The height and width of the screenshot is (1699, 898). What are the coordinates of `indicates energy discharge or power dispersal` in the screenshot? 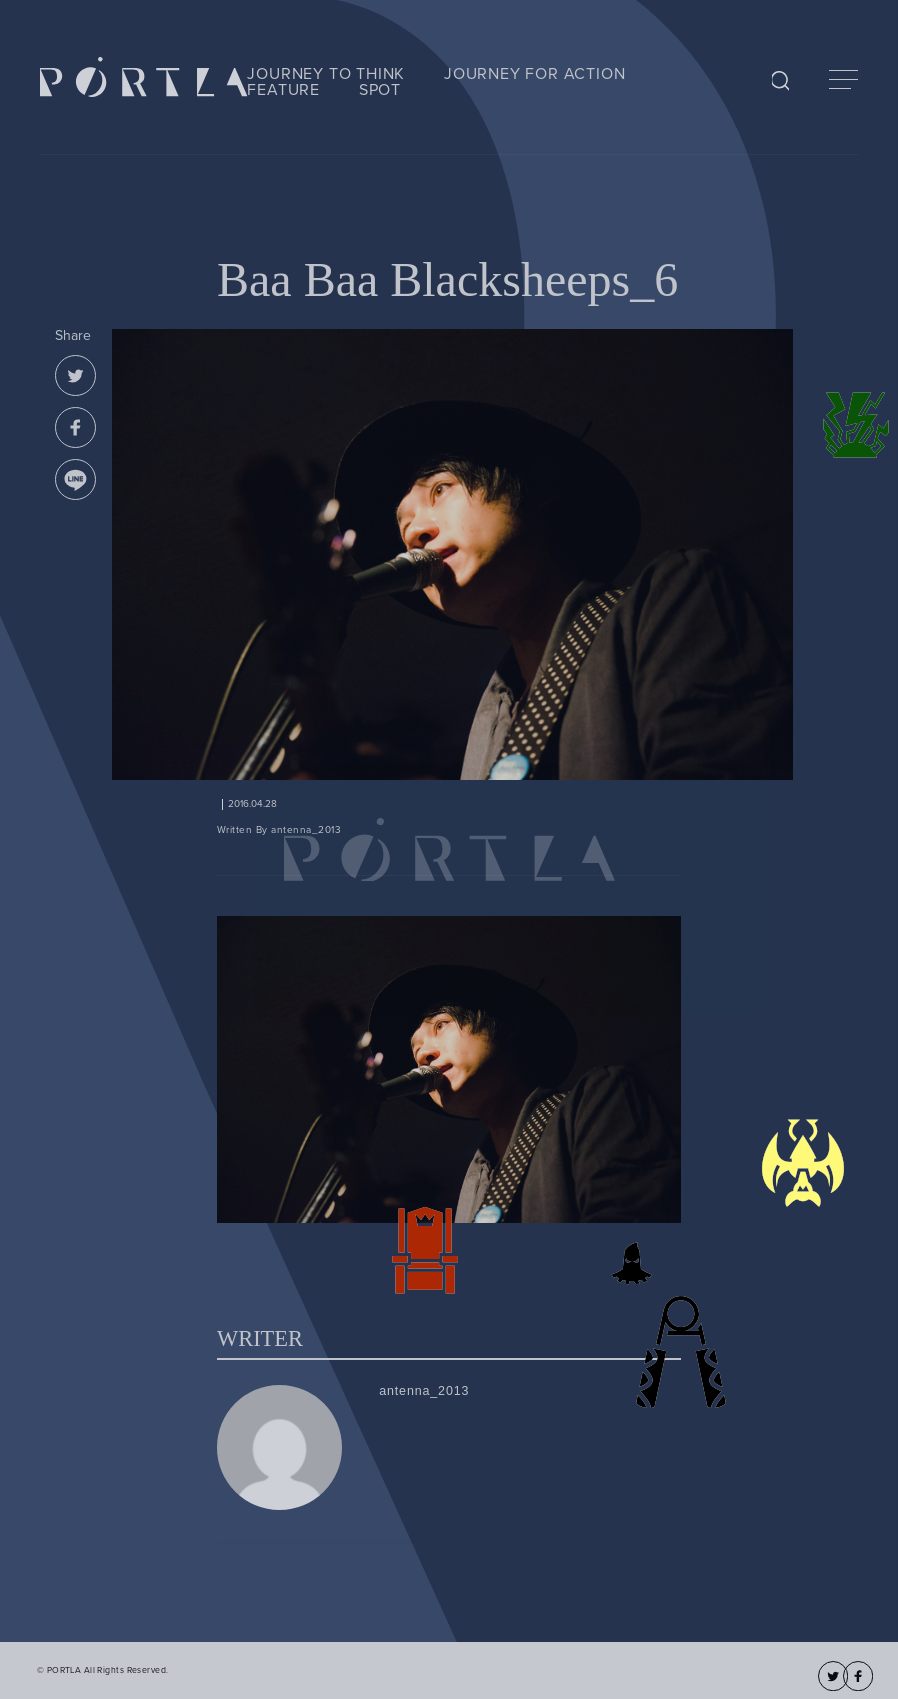 It's located at (856, 425).